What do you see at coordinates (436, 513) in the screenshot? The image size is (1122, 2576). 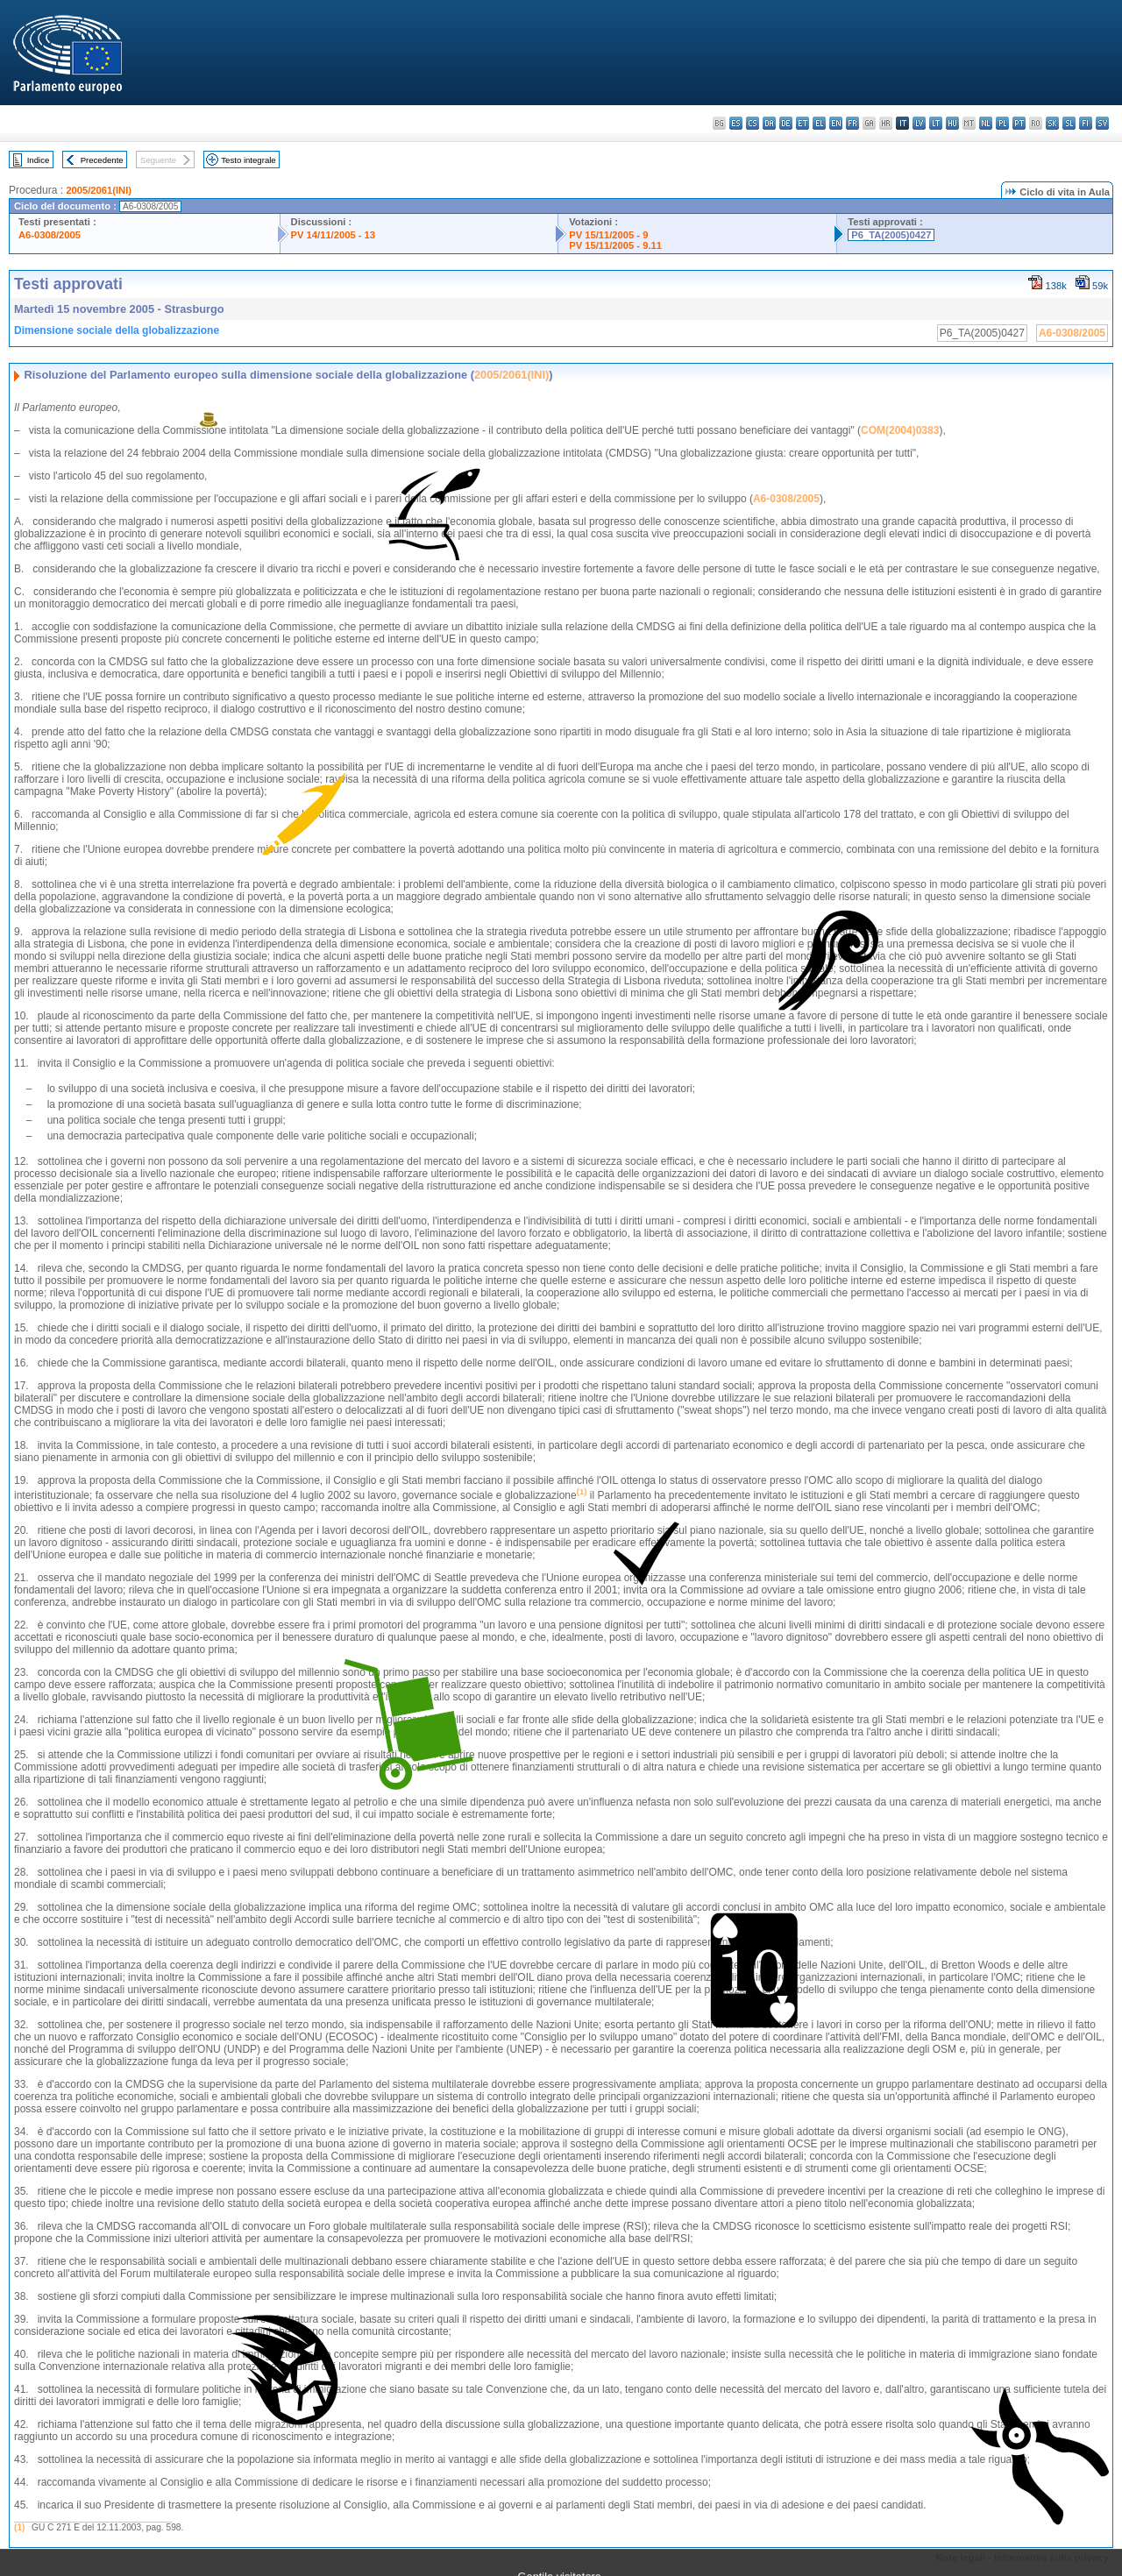 I see `indicates an item or character has escaped` at bounding box center [436, 513].